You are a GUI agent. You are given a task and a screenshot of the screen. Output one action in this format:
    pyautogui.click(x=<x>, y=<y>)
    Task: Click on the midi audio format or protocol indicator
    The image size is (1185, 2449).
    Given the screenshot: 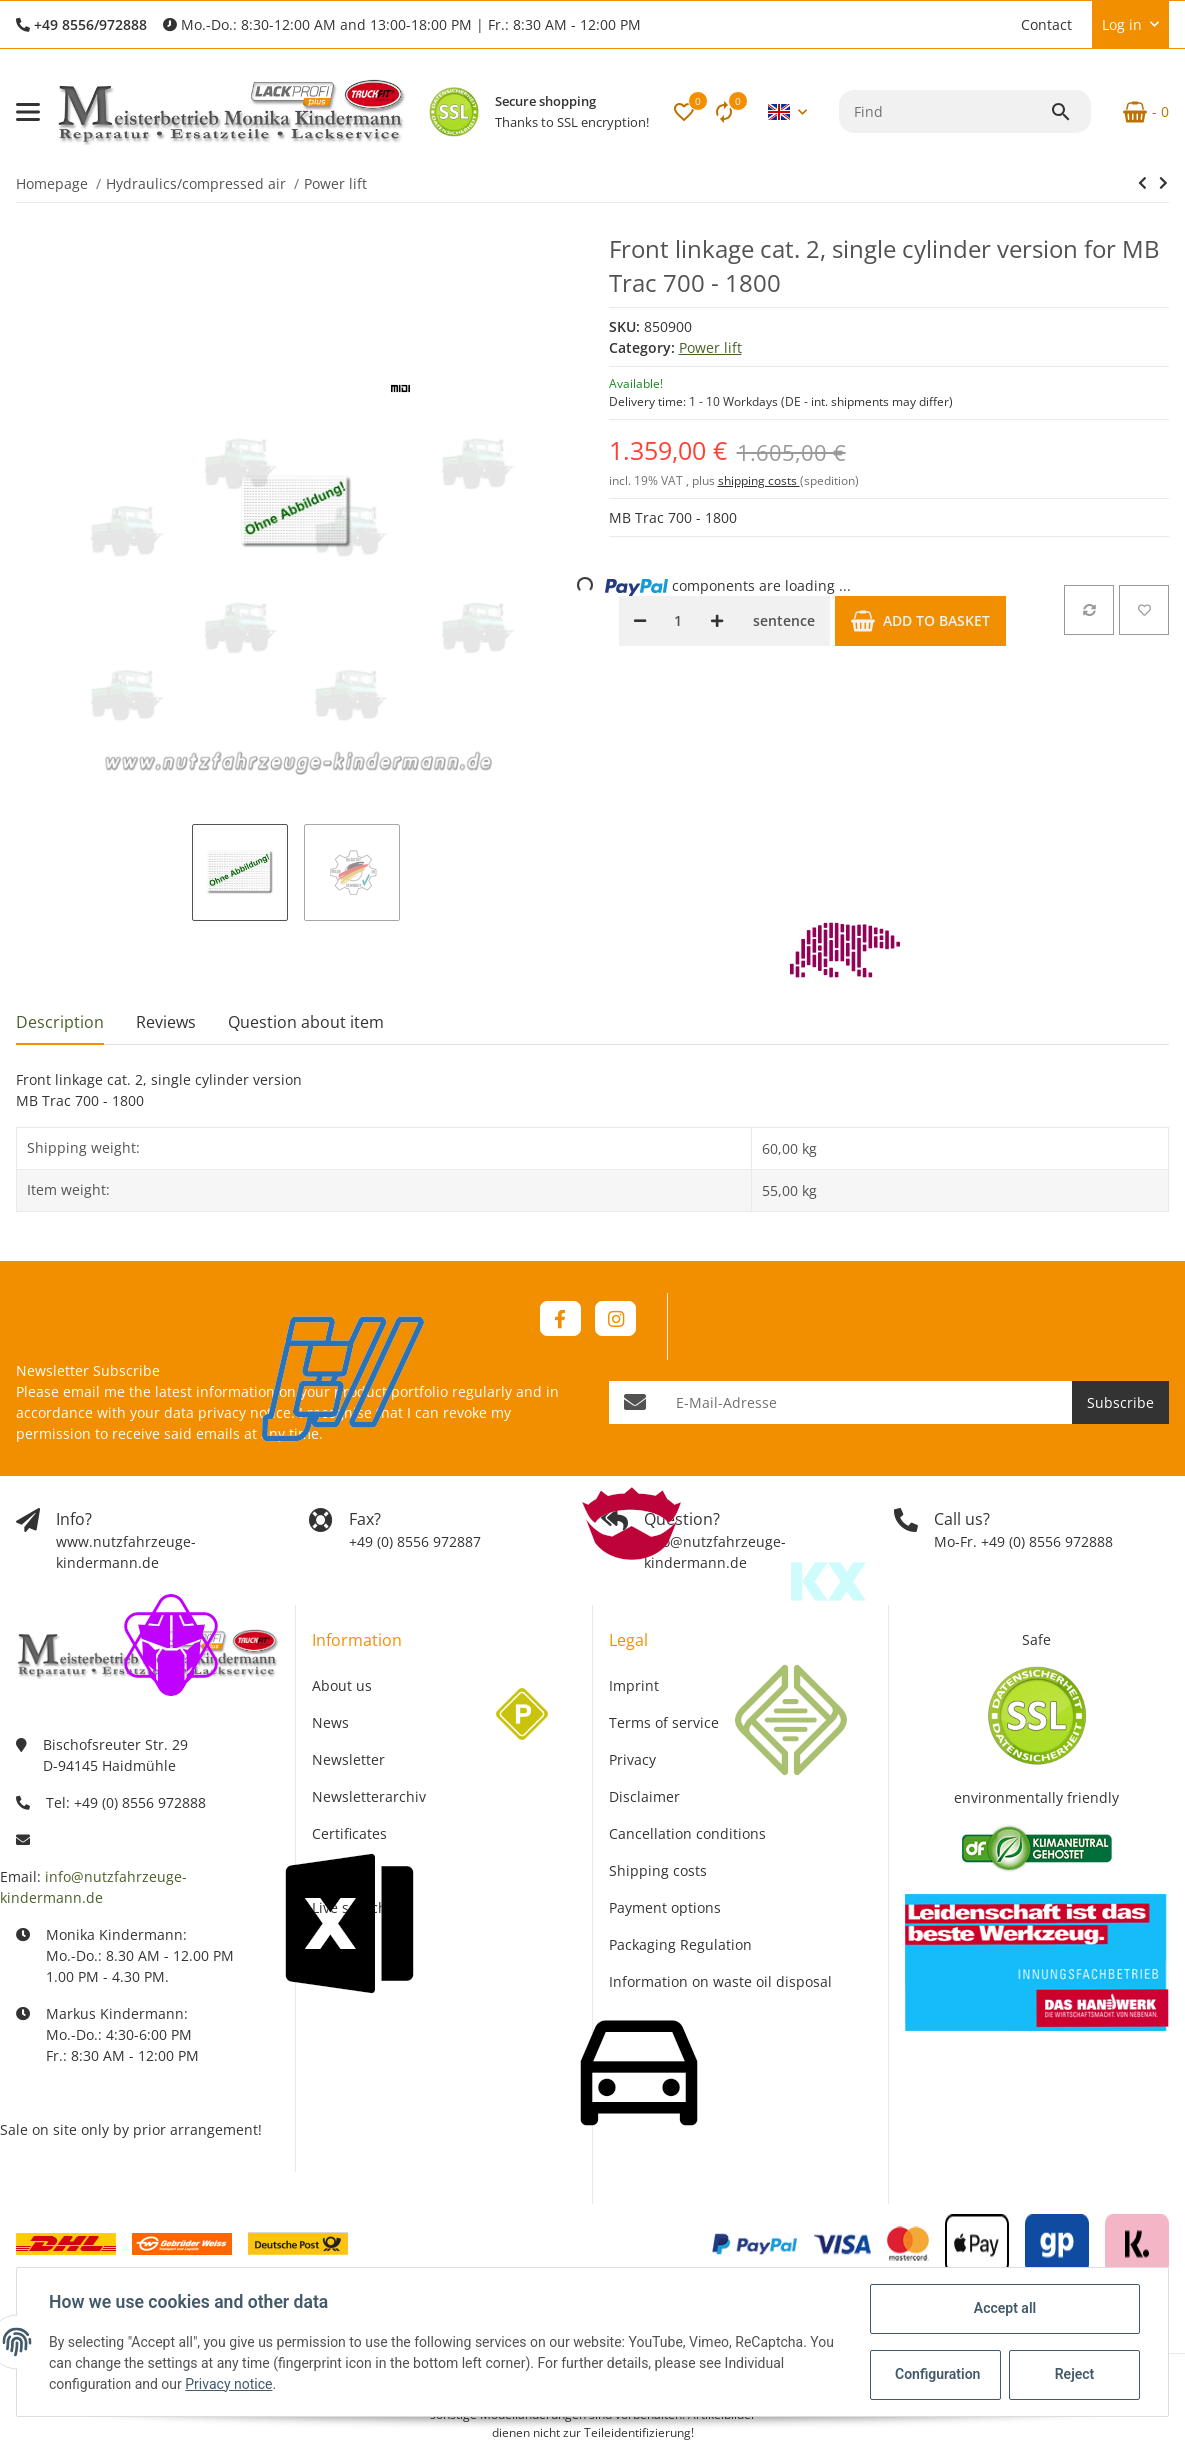 What is the action you would take?
    pyautogui.click(x=400, y=388)
    